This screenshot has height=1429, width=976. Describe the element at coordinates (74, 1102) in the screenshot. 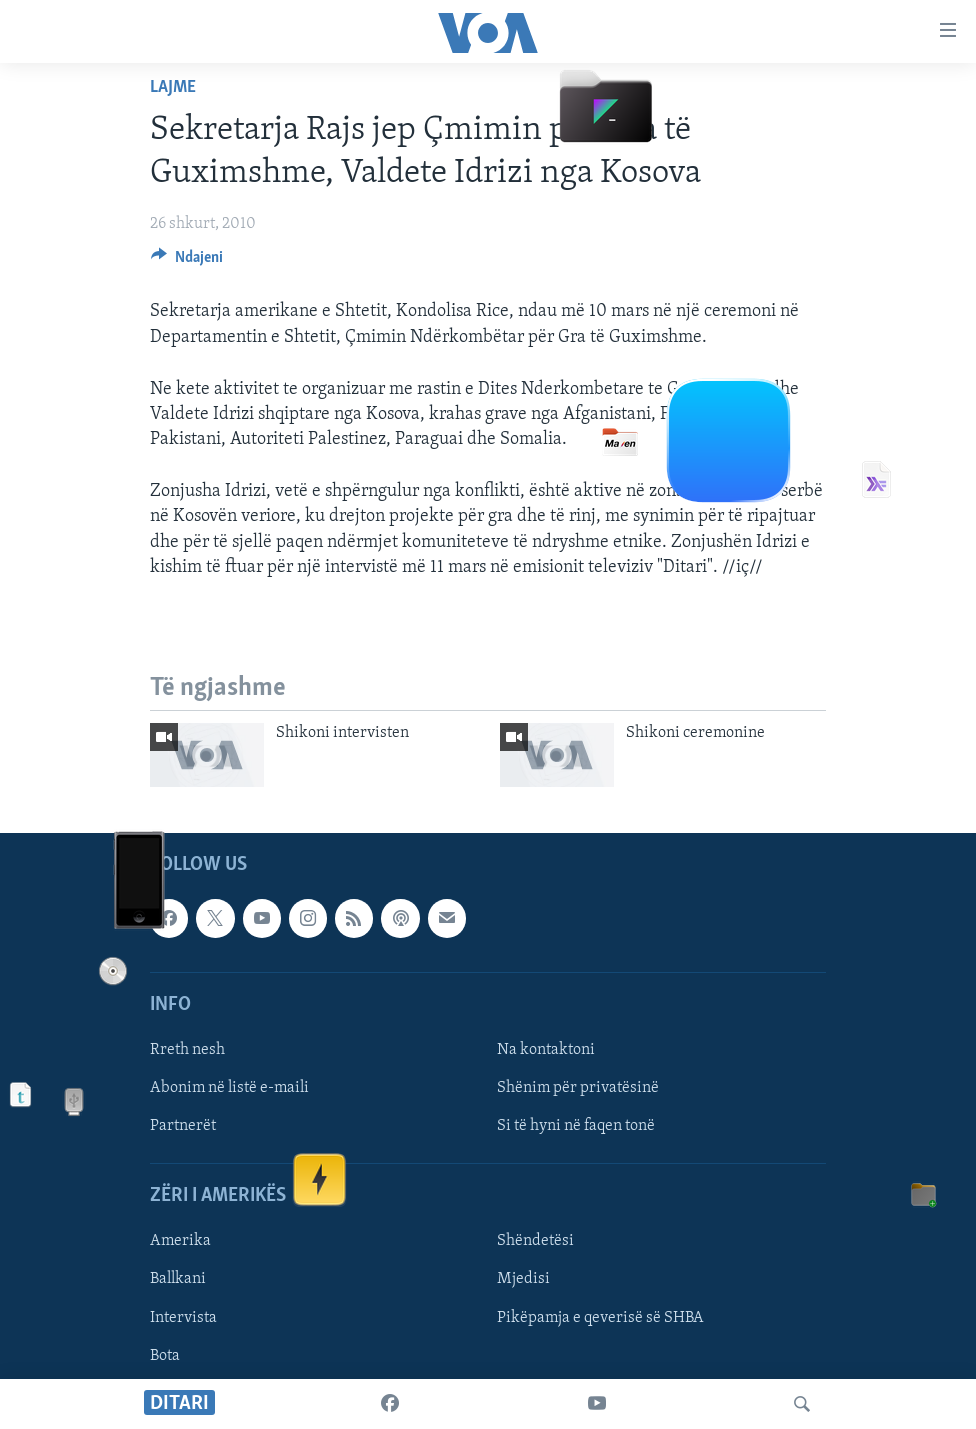

I see `eject removable USB storage device` at that location.